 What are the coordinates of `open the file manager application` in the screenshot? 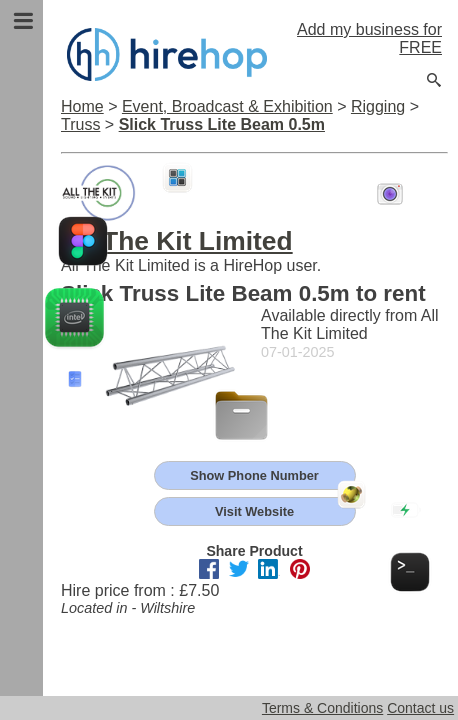 It's located at (241, 415).